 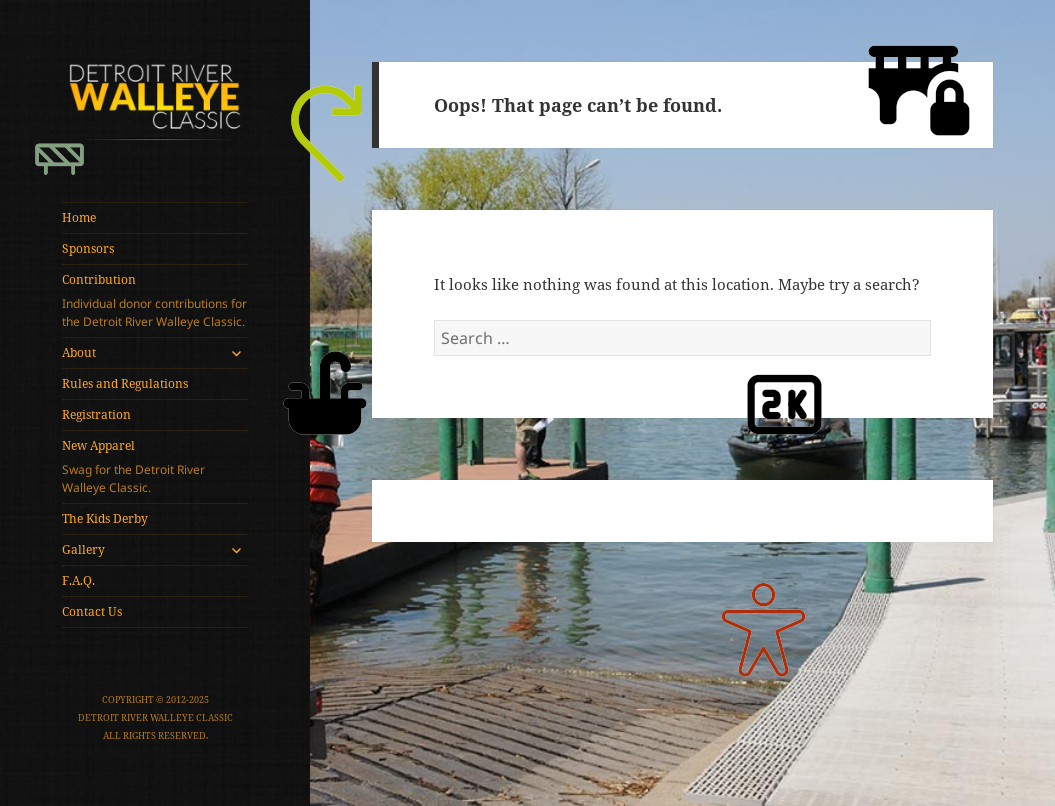 I want to click on indicates a blocked or restricted area, so click(x=59, y=157).